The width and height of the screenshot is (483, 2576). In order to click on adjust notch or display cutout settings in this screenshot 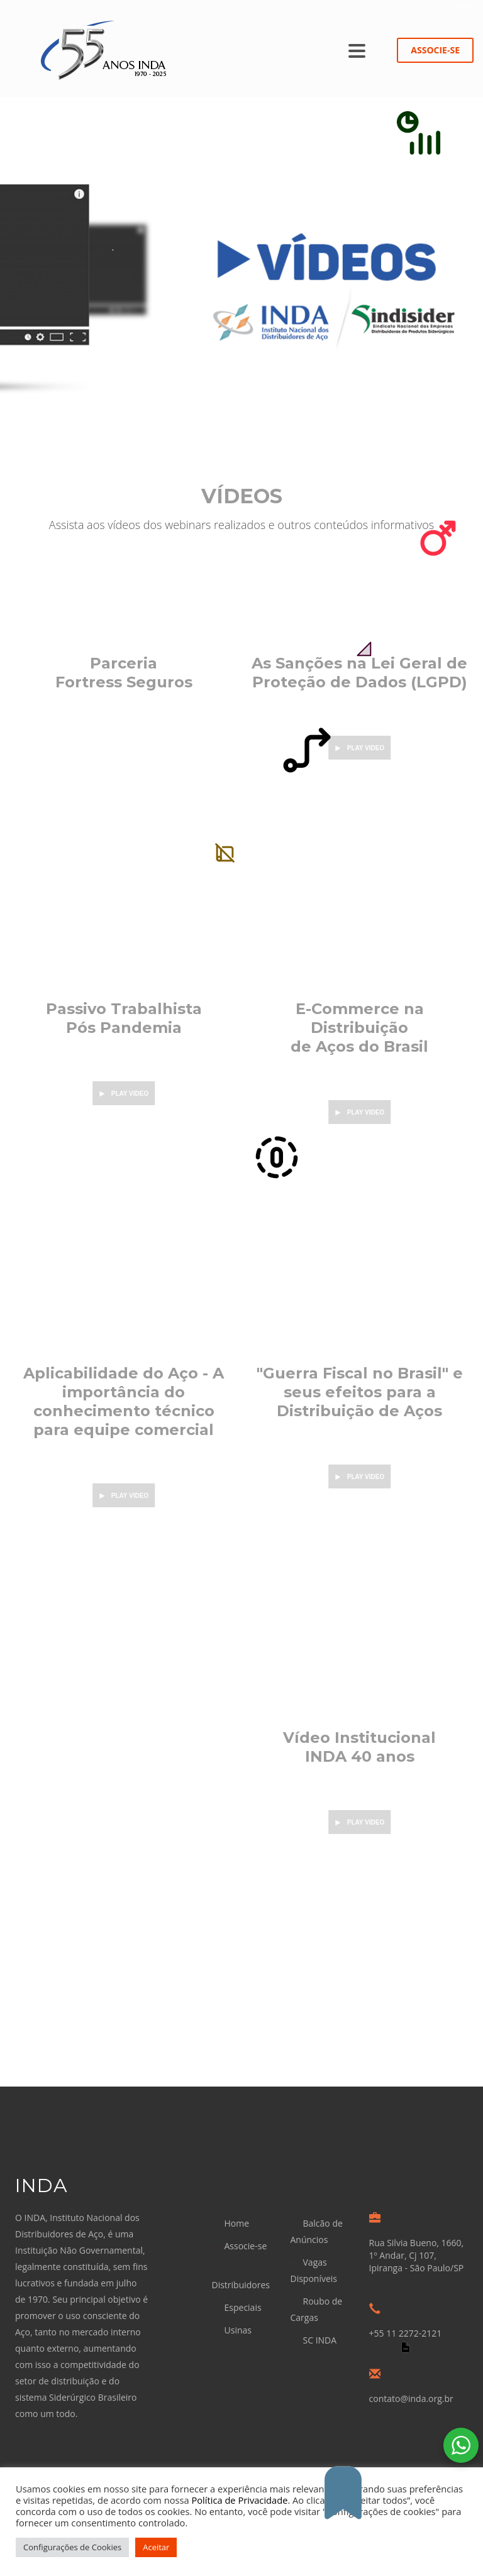, I will do `click(365, 650)`.